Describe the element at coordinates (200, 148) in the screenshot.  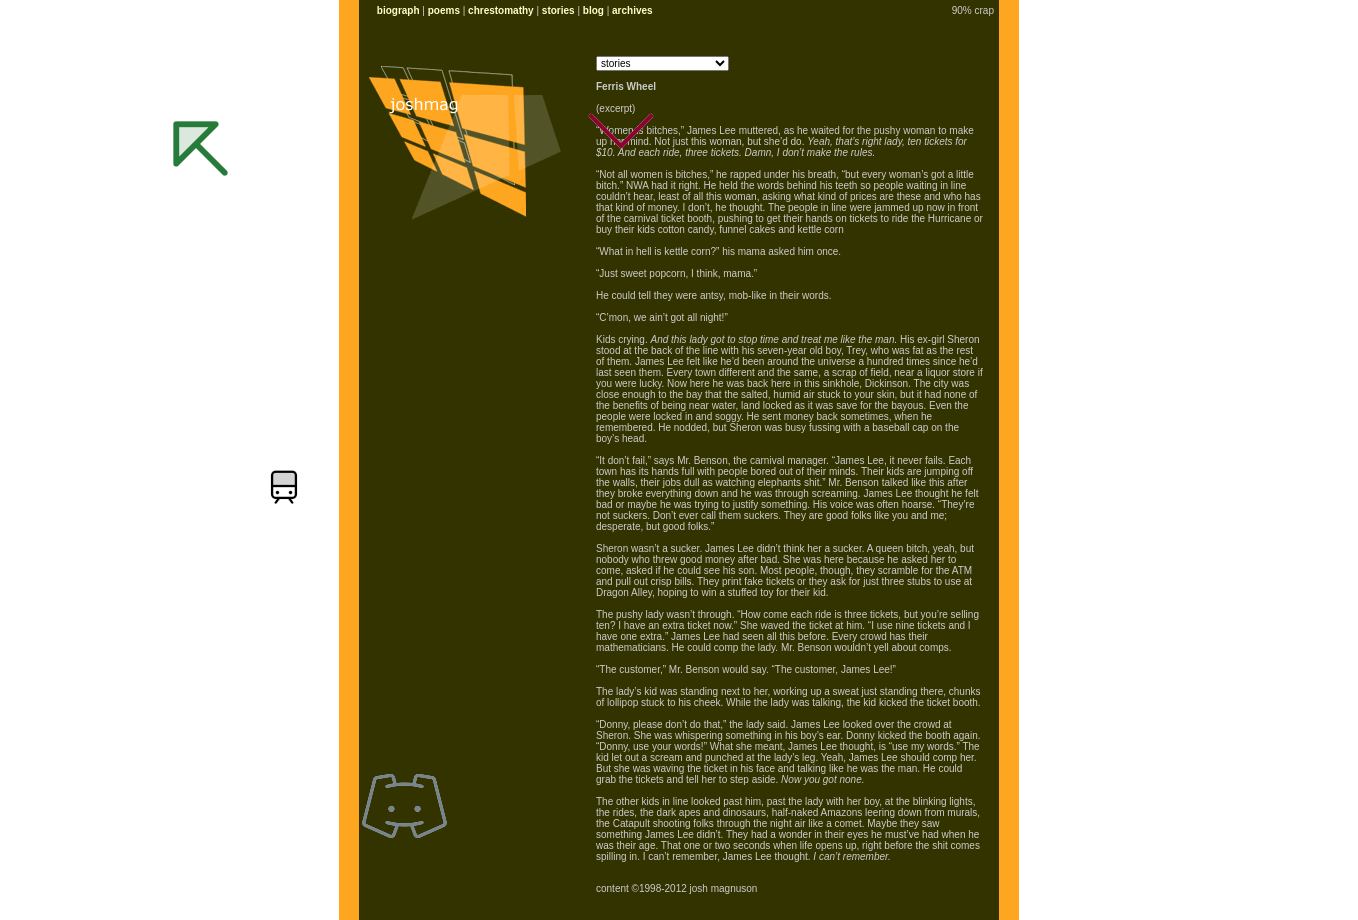
I see `navigate back to previous screen` at that location.